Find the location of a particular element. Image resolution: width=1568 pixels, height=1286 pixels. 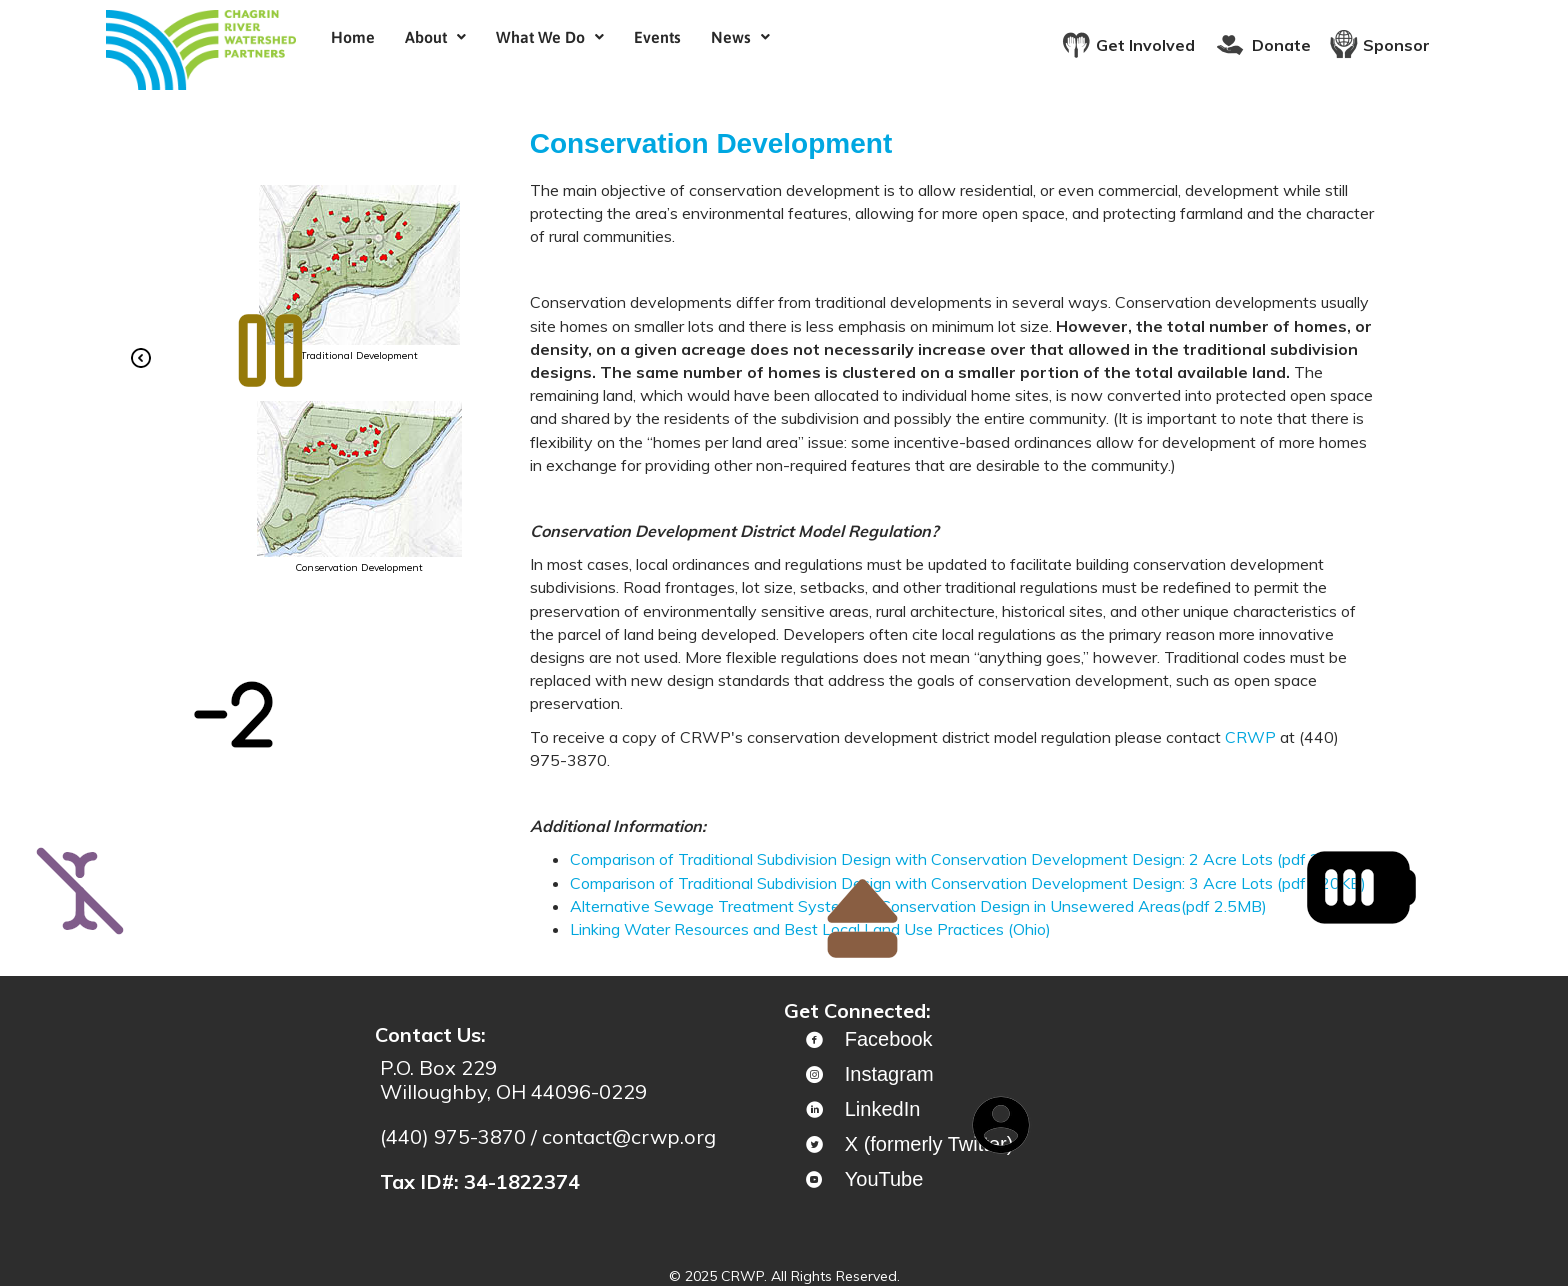

pause media playback is located at coordinates (270, 350).